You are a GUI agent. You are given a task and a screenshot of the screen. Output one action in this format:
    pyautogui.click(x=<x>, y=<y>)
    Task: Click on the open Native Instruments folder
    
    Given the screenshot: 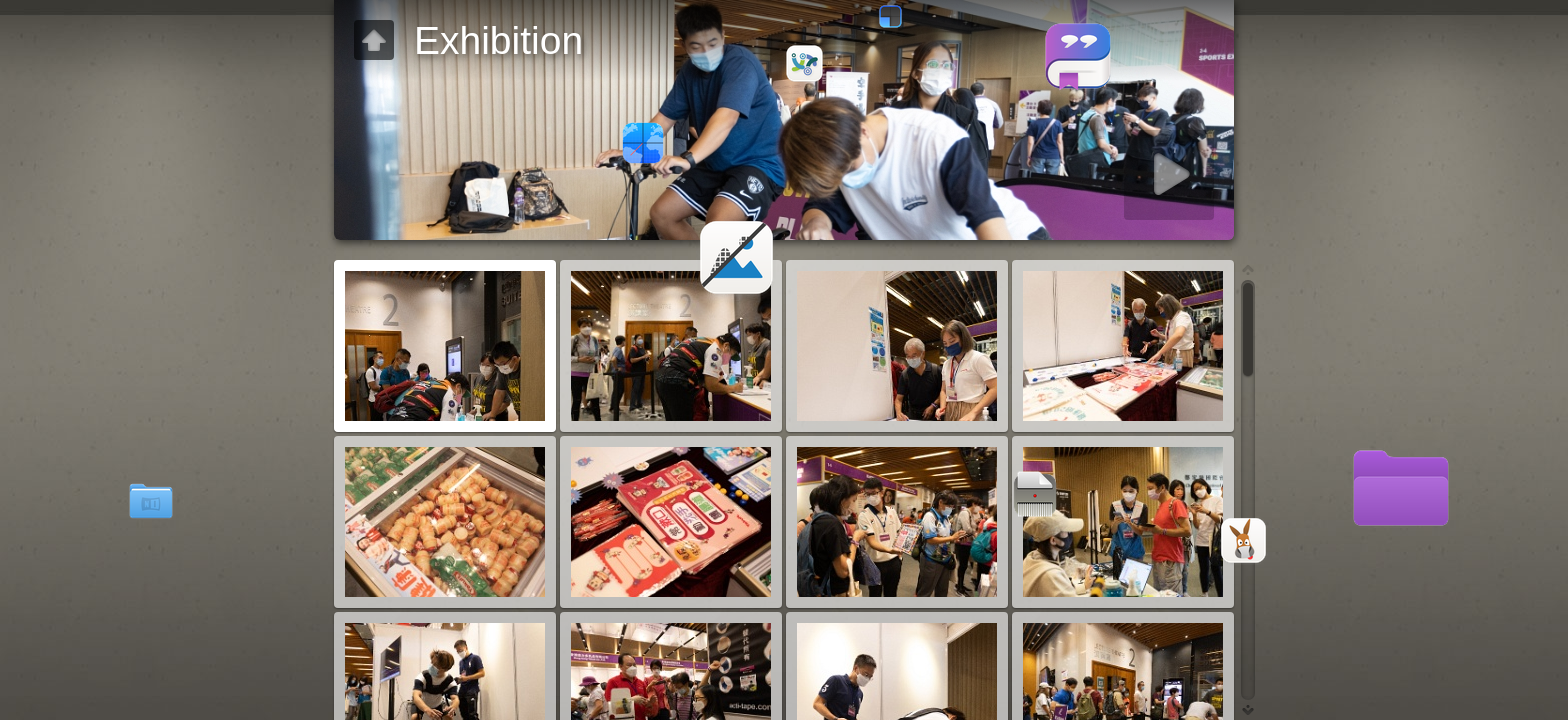 What is the action you would take?
    pyautogui.click(x=151, y=501)
    